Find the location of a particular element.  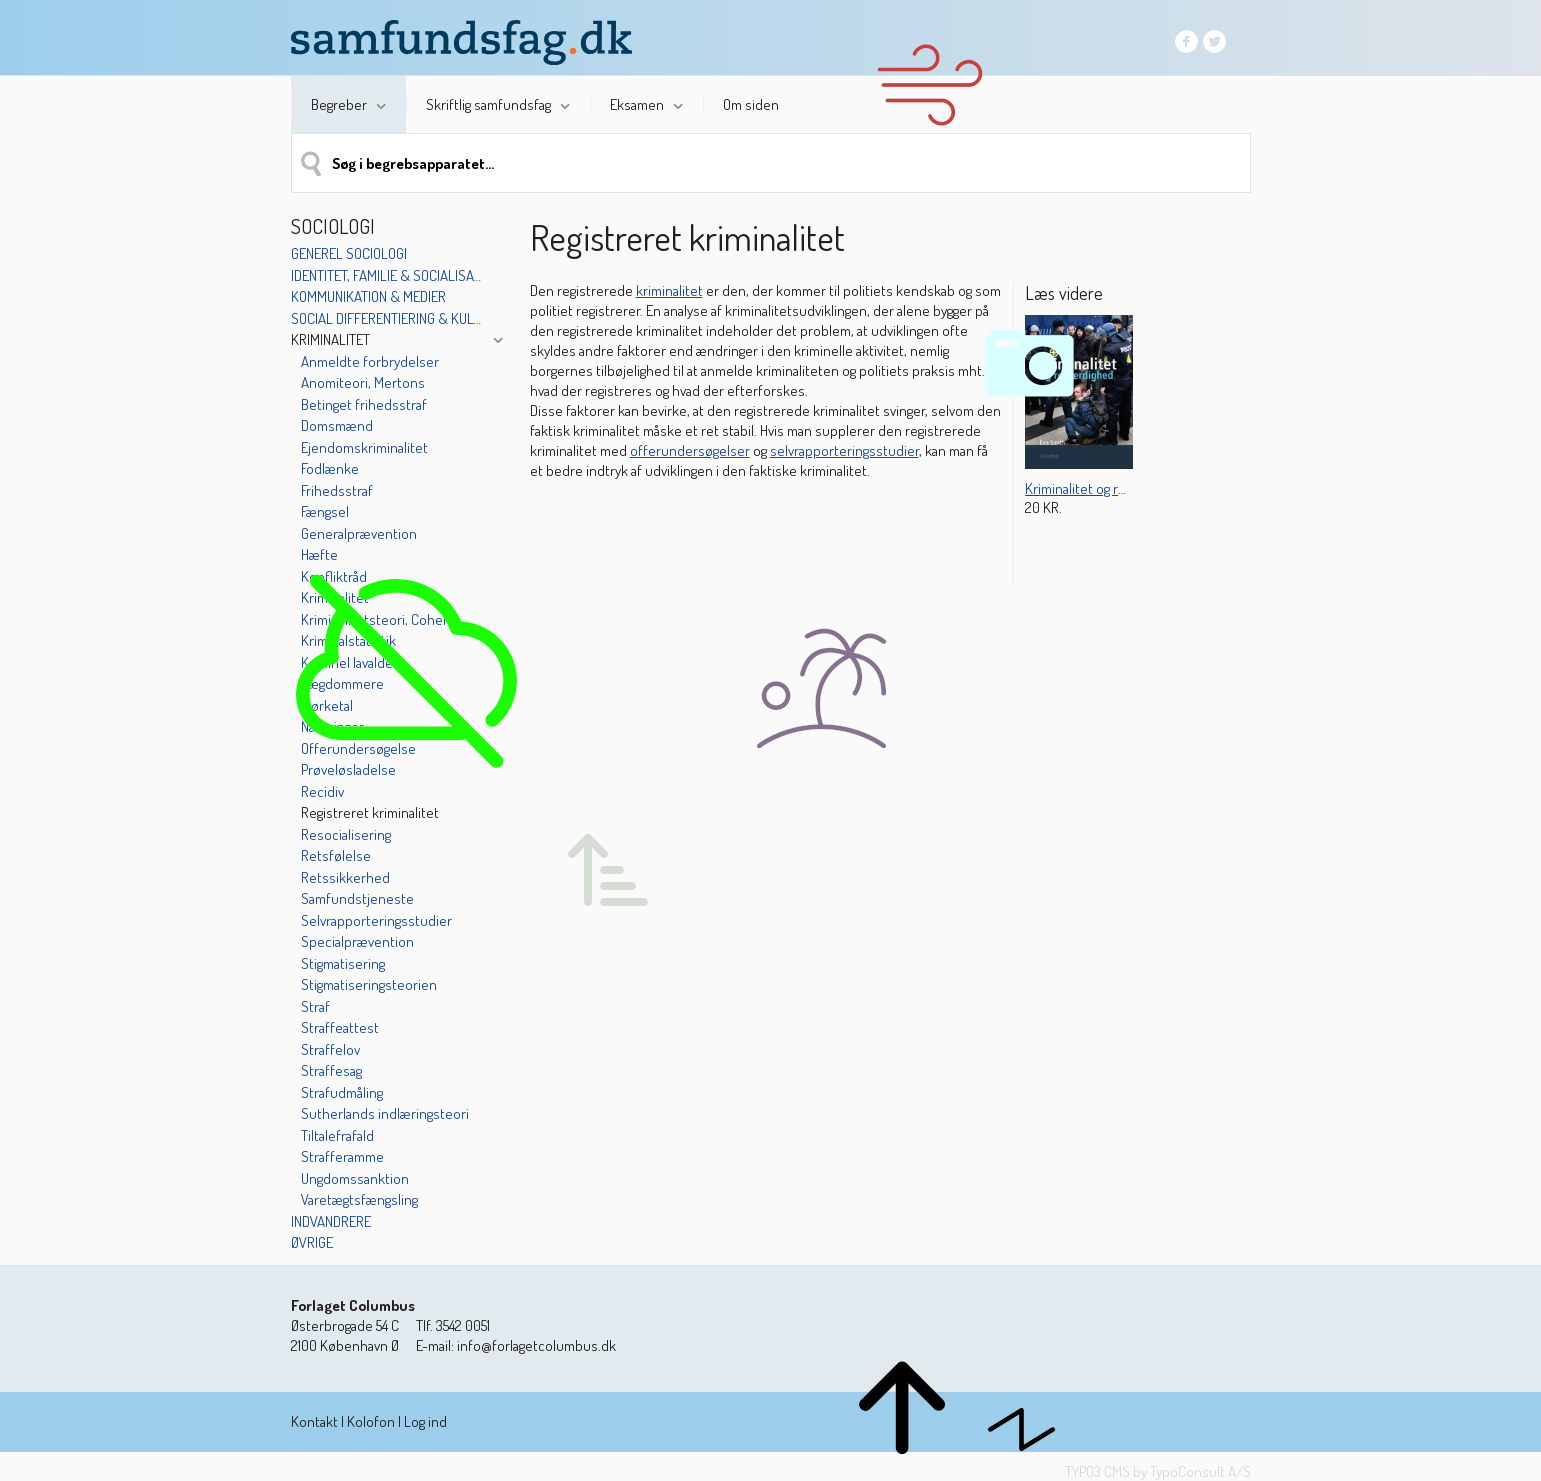

indicates current wind conditions is located at coordinates (930, 85).